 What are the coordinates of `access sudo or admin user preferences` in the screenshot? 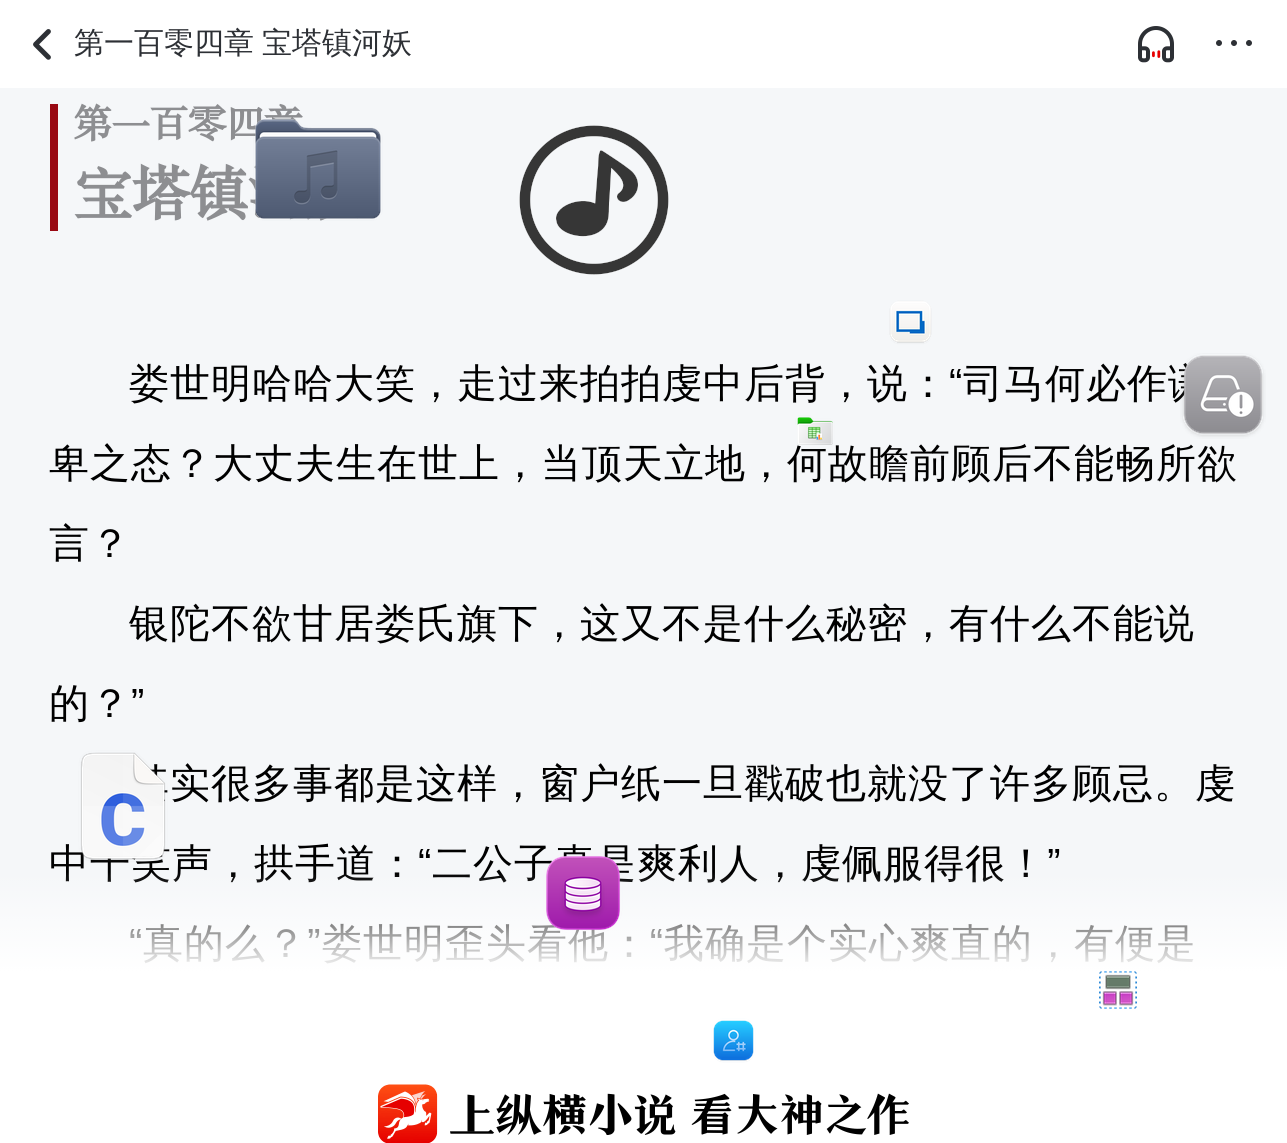 It's located at (733, 1040).